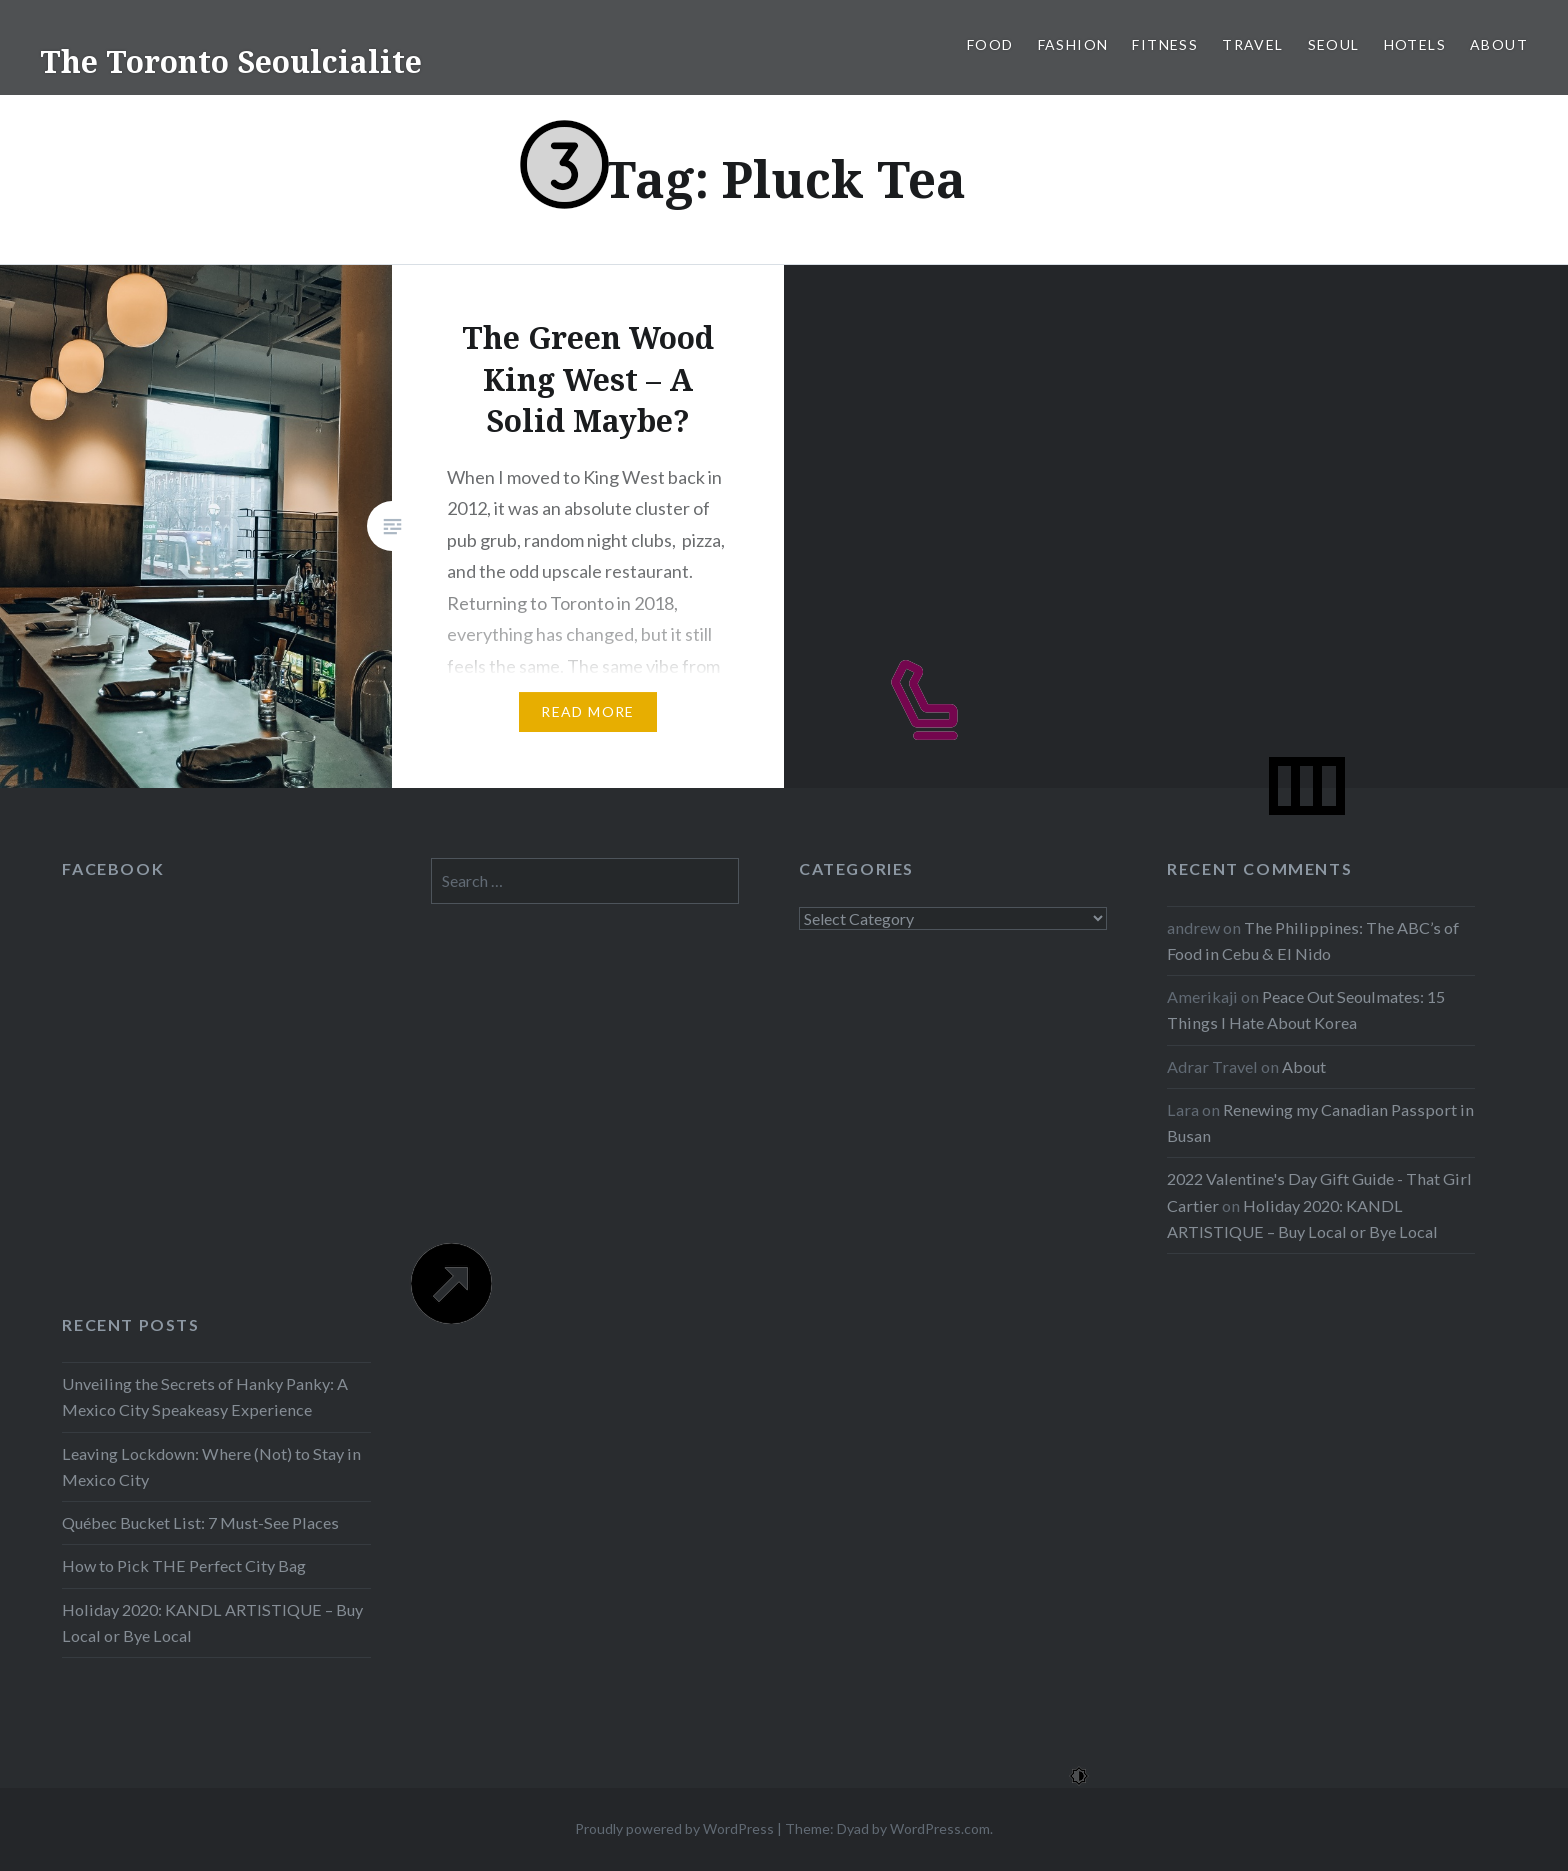 This screenshot has width=1568, height=1871. Describe the element at coordinates (1304, 788) in the screenshot. I see `switch to column view layout` at that location.